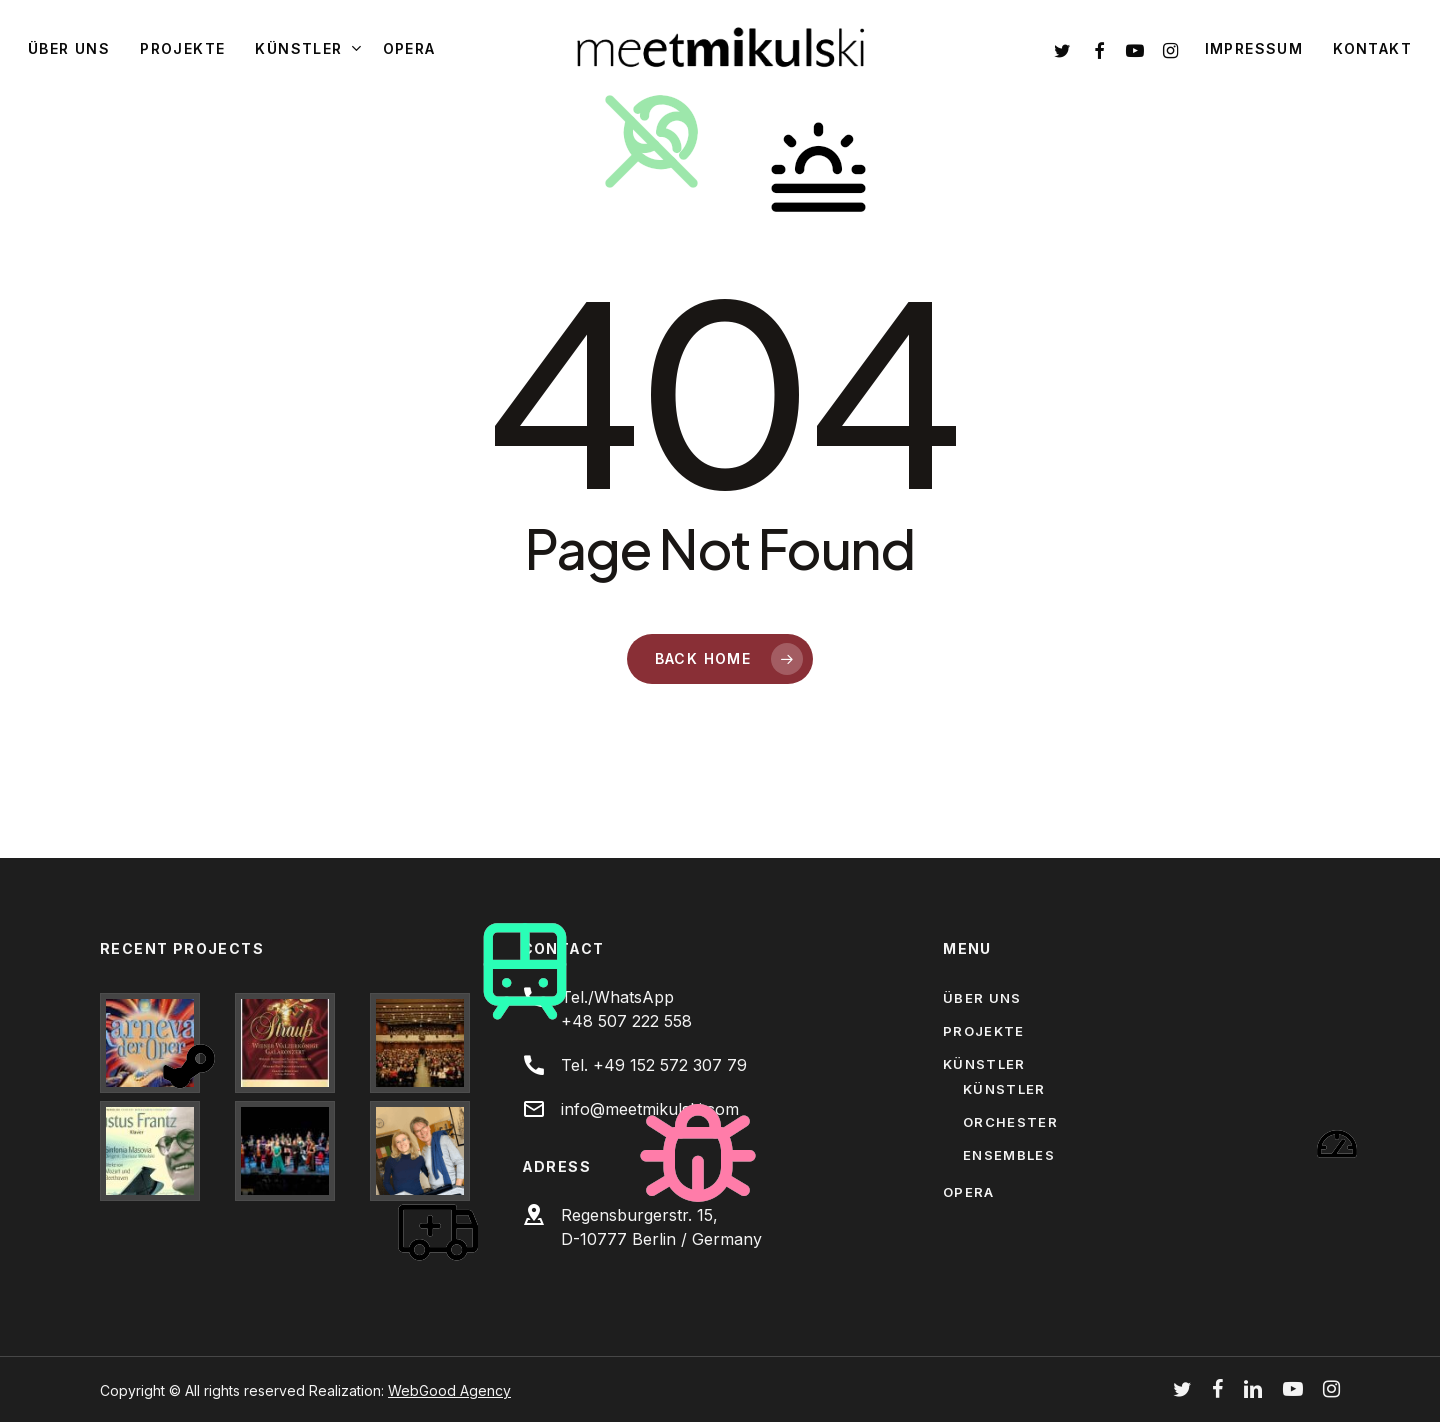 Image resolution: width=1440 pixels, height=1422 pixels. Describe the element at coordinates (189, 1065) in the screenshot. I see `open Steam gaming platform` at that location.